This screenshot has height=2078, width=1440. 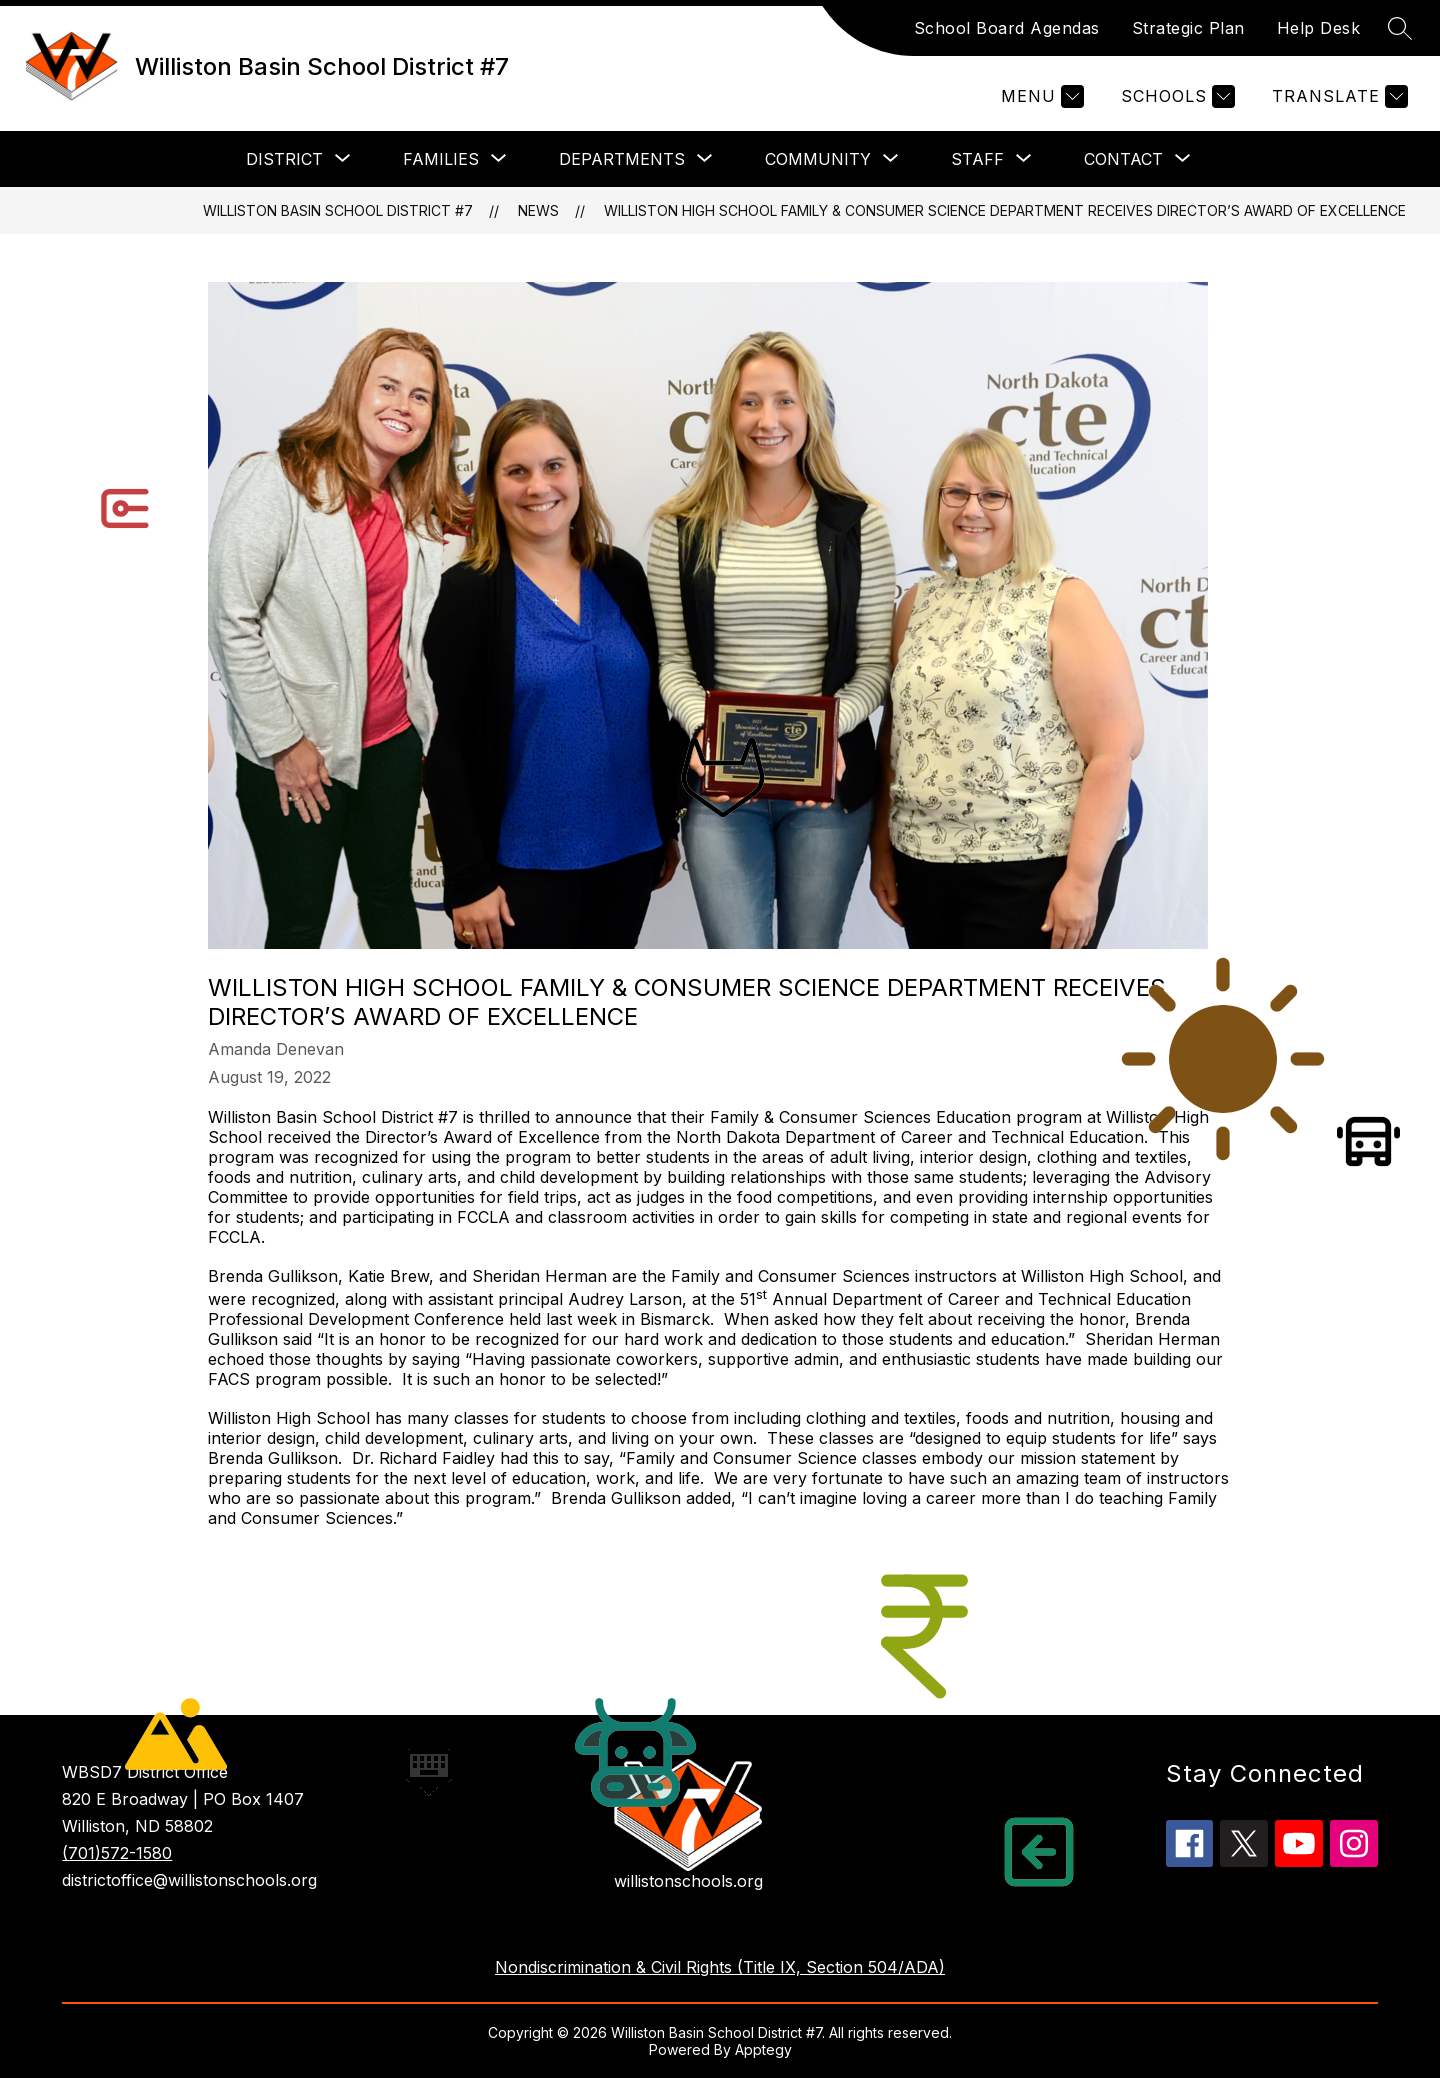 I want to click on hide the on-screen keyboard, so click(x=429, y=1770).